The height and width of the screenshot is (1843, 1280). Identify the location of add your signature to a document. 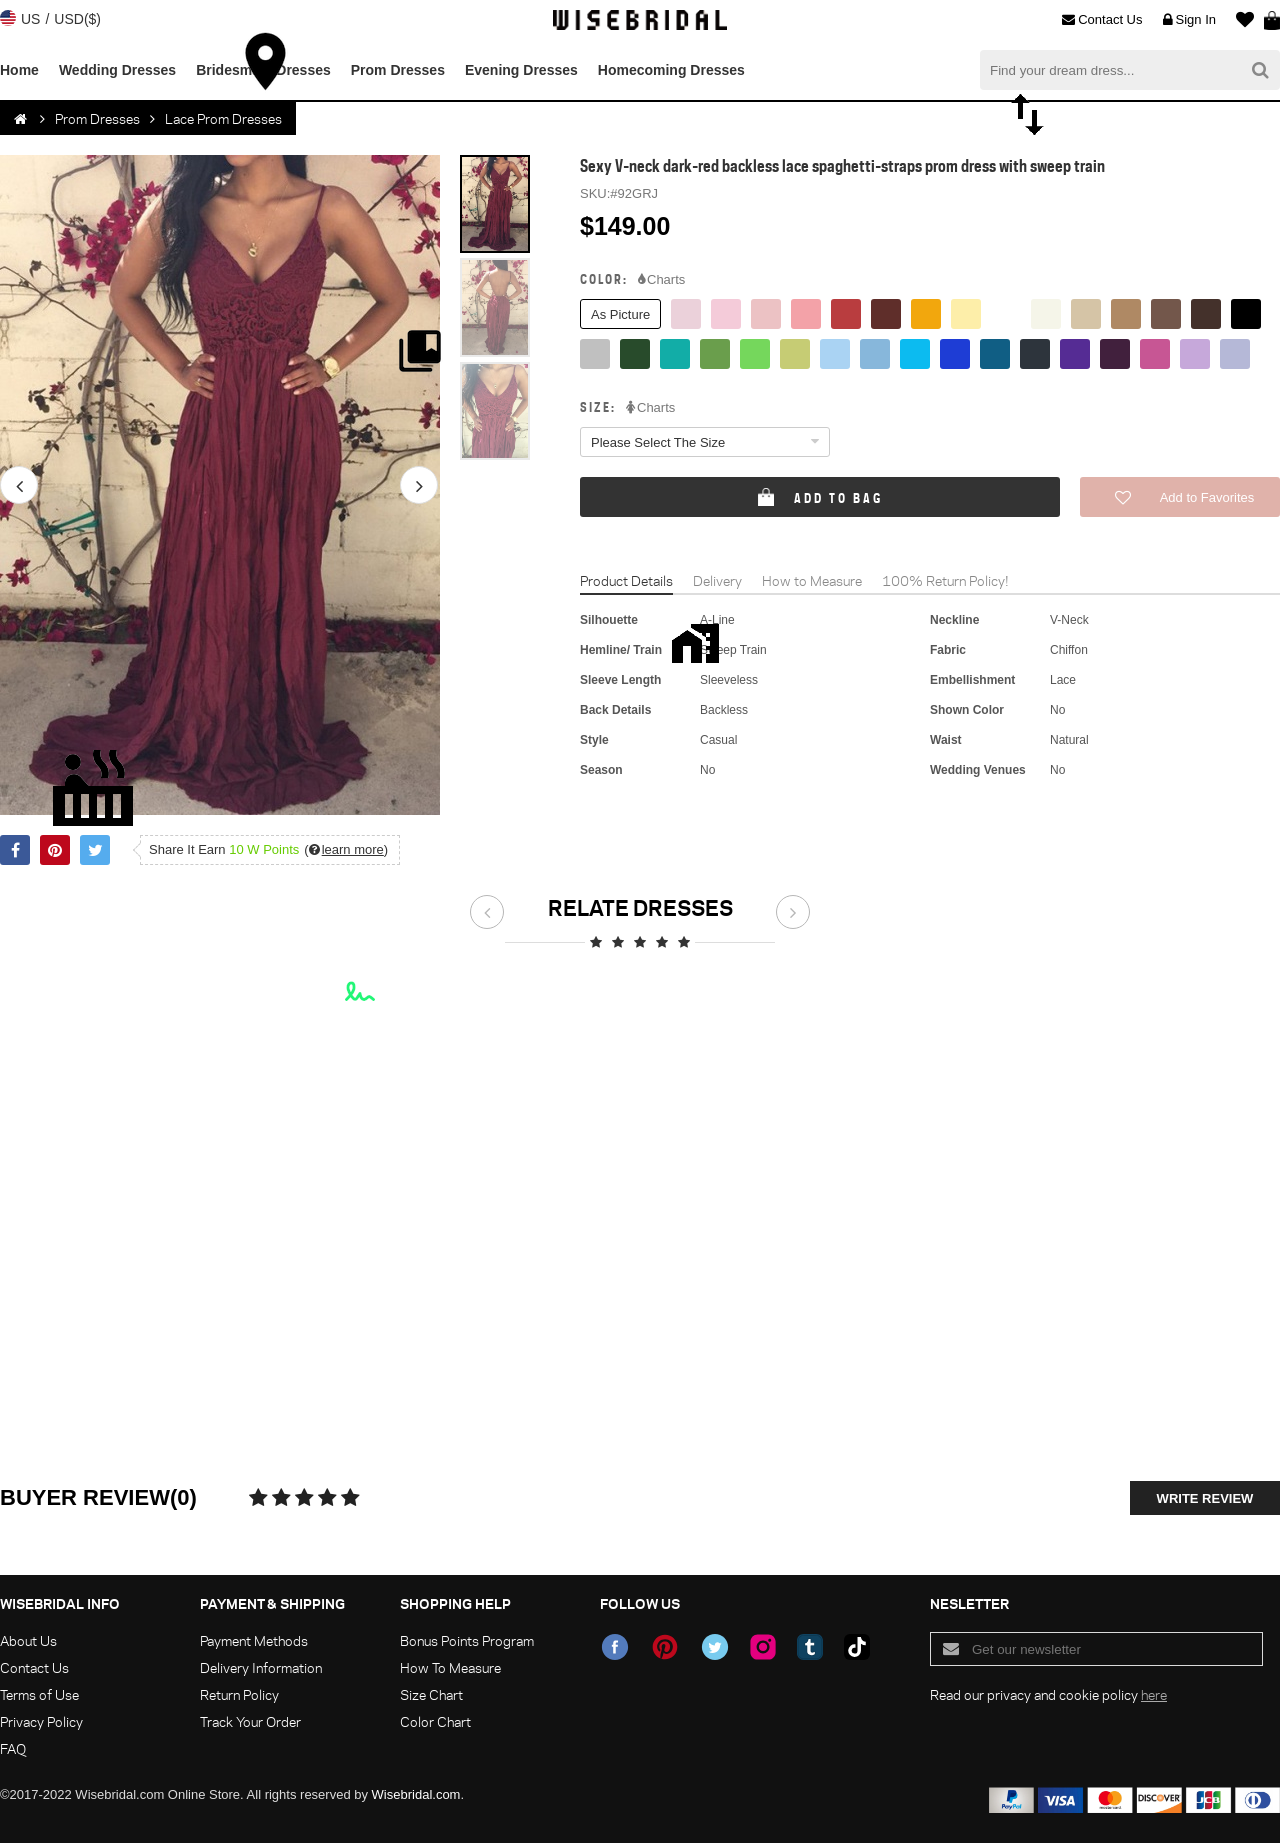
(360, 992).